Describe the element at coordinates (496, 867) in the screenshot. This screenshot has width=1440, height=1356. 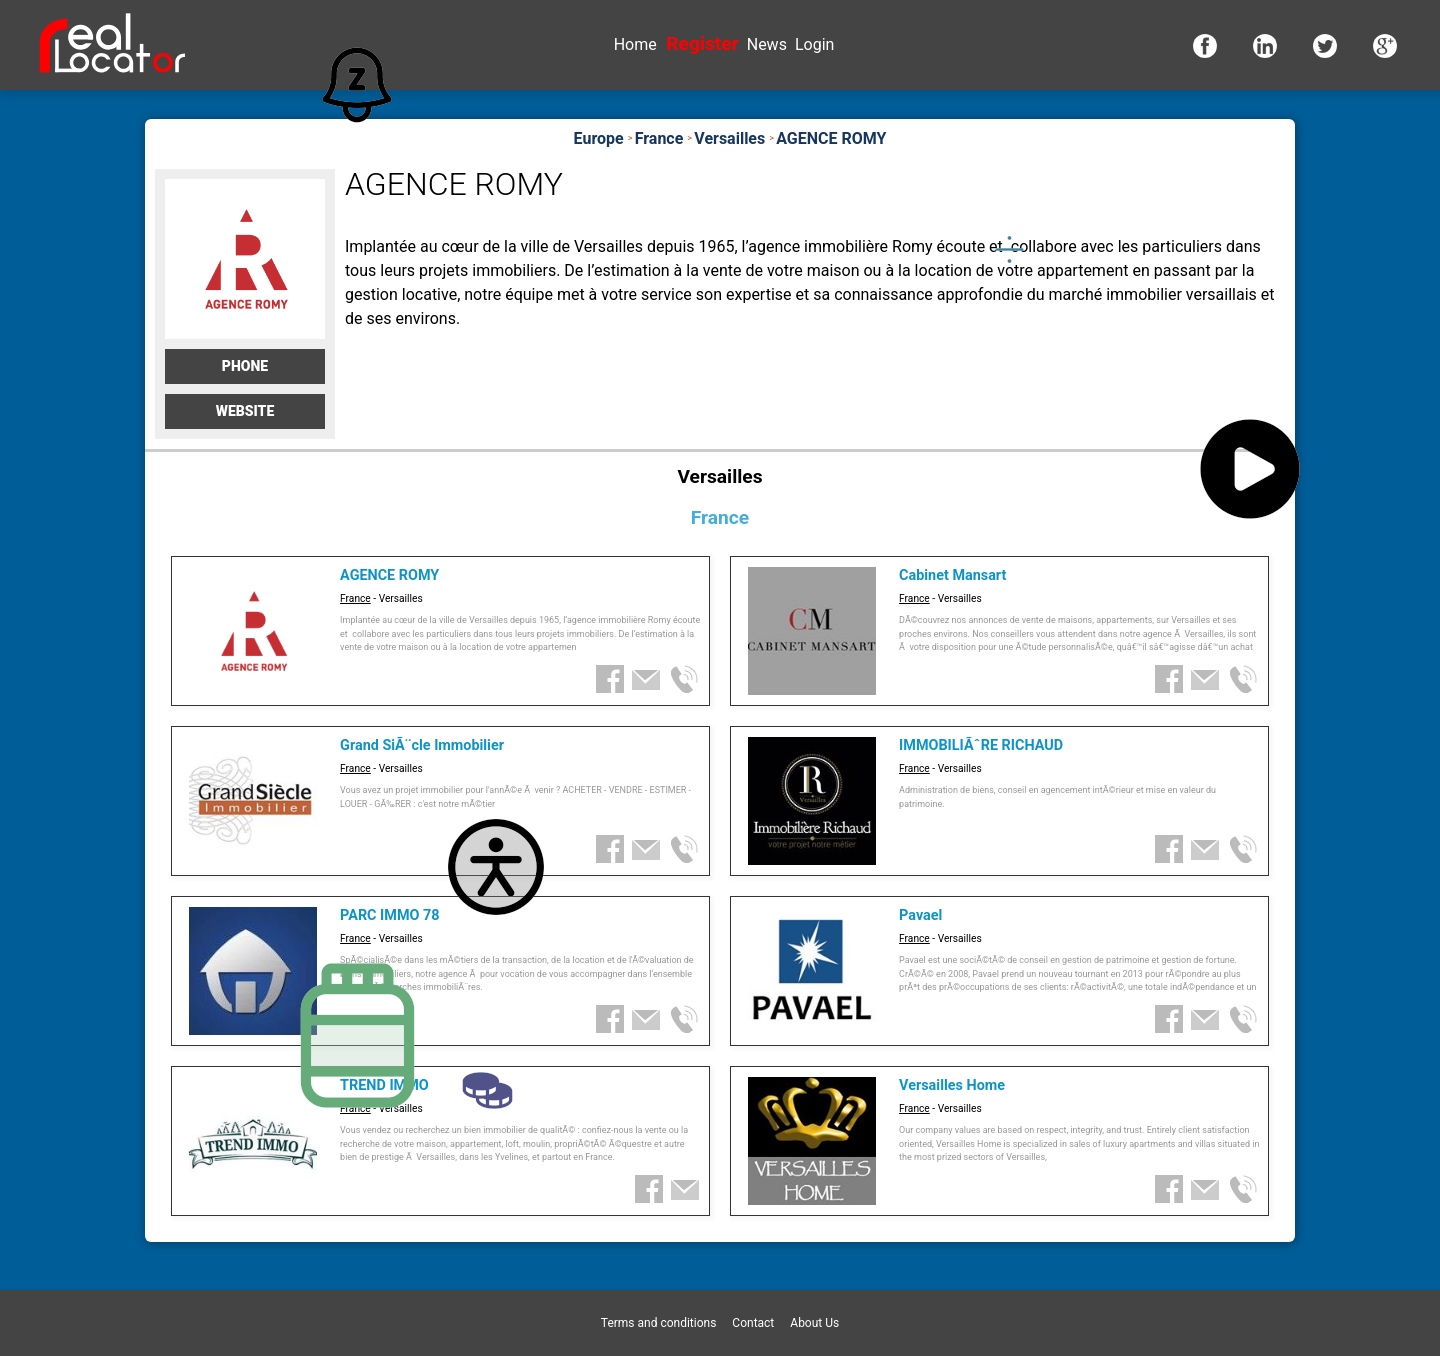
I see `access user profile or account settings` at that location.